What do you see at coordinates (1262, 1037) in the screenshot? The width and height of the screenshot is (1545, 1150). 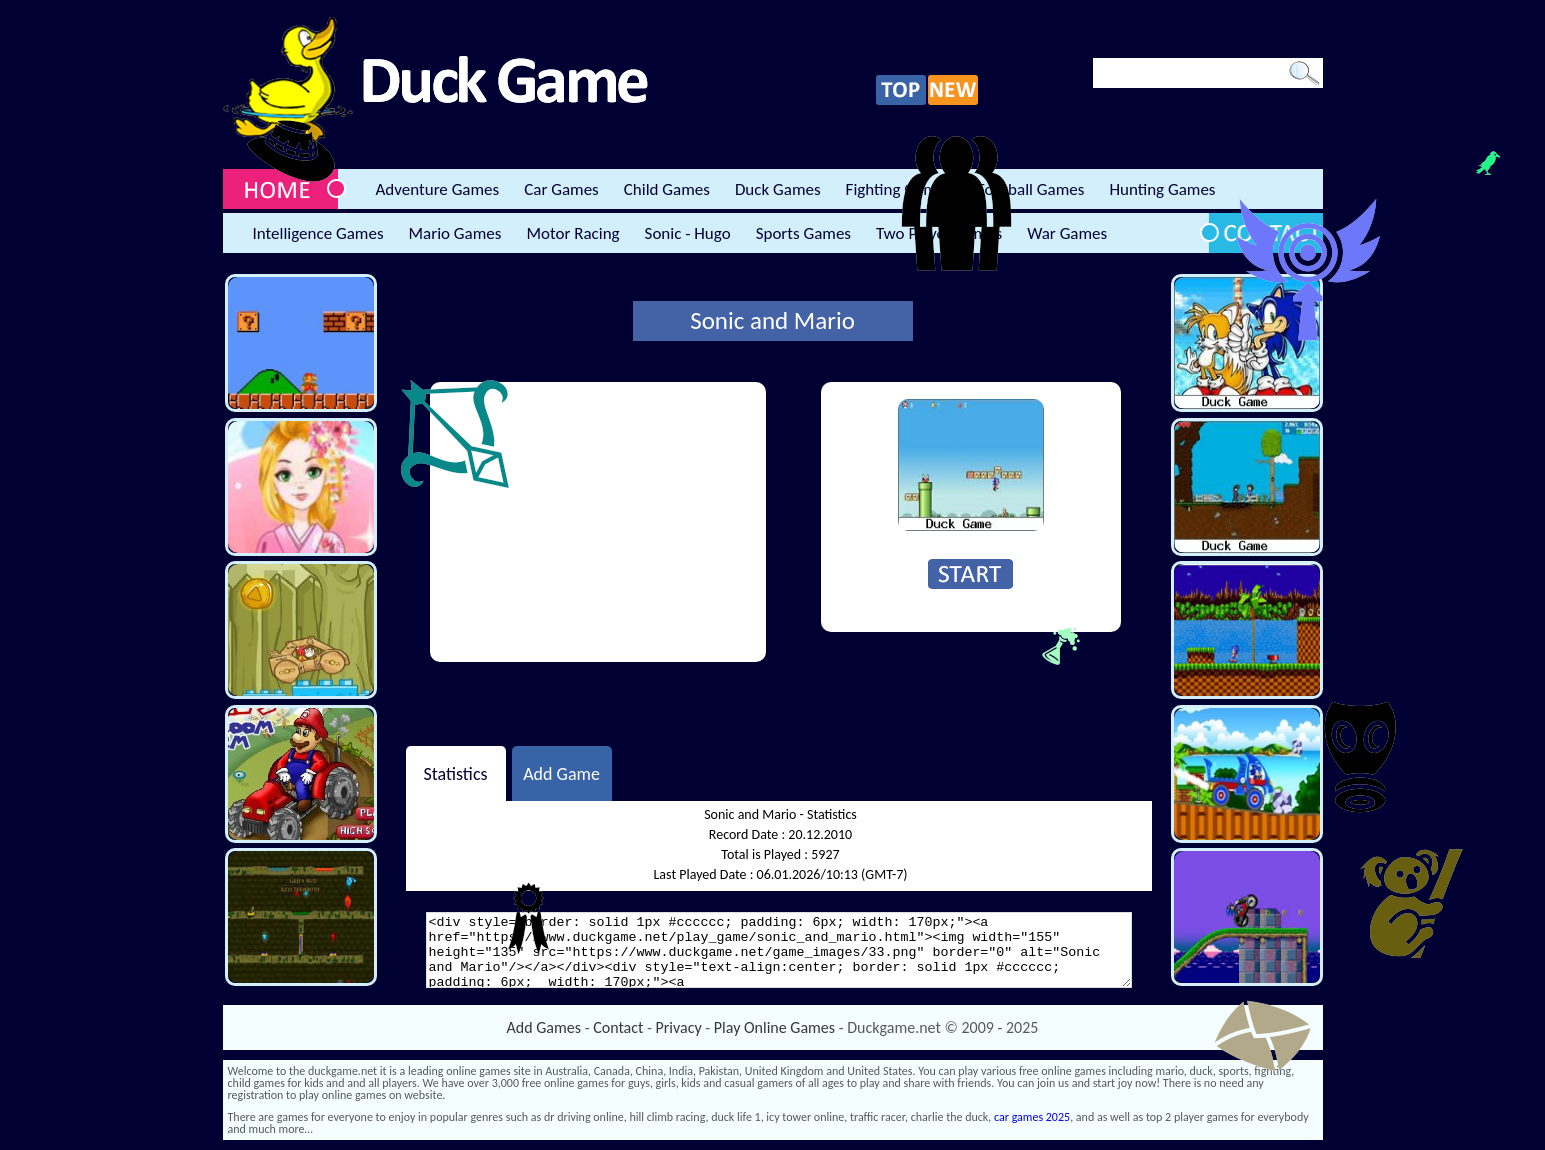 I see `open your inbox or messages` at bounding box center [1262, 1037].